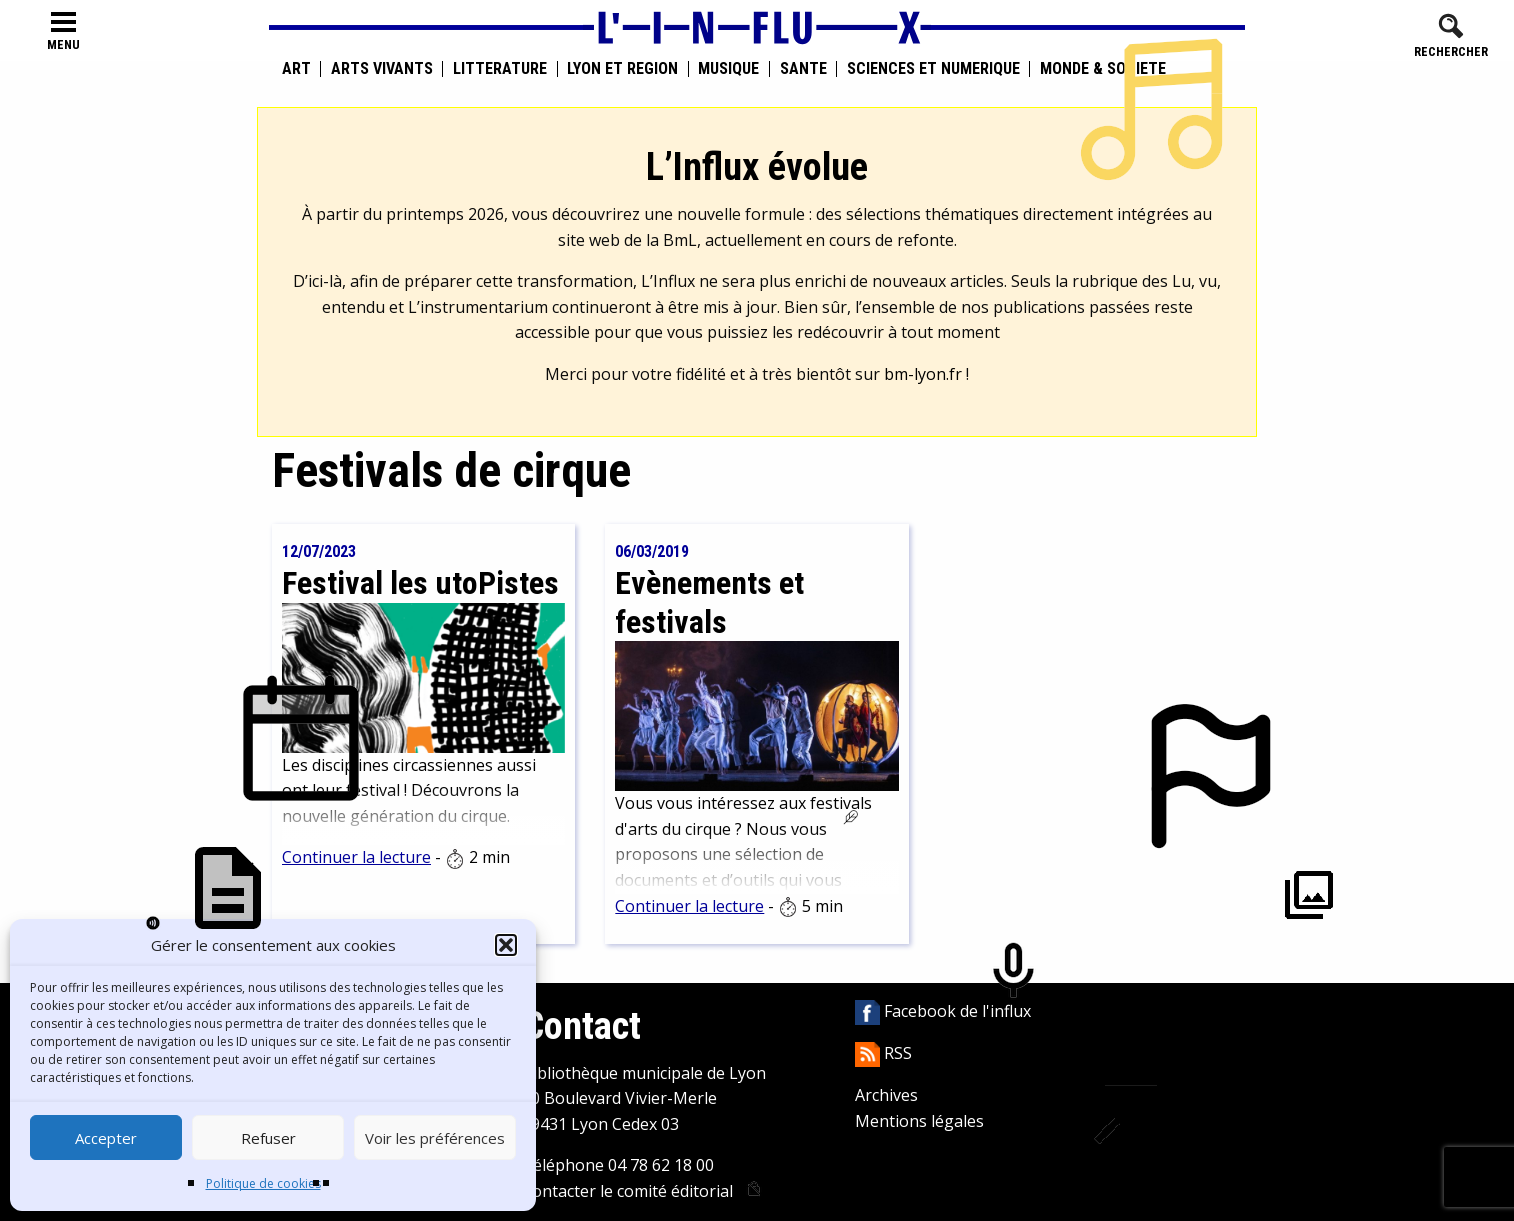 The width and height of the screenshot is (1514, 1221). What do you see at coordinates (754, 1189) in the screenshot?
I see `indicates an unsecured or unencrypted connection` at bounding box center [754, 1189].